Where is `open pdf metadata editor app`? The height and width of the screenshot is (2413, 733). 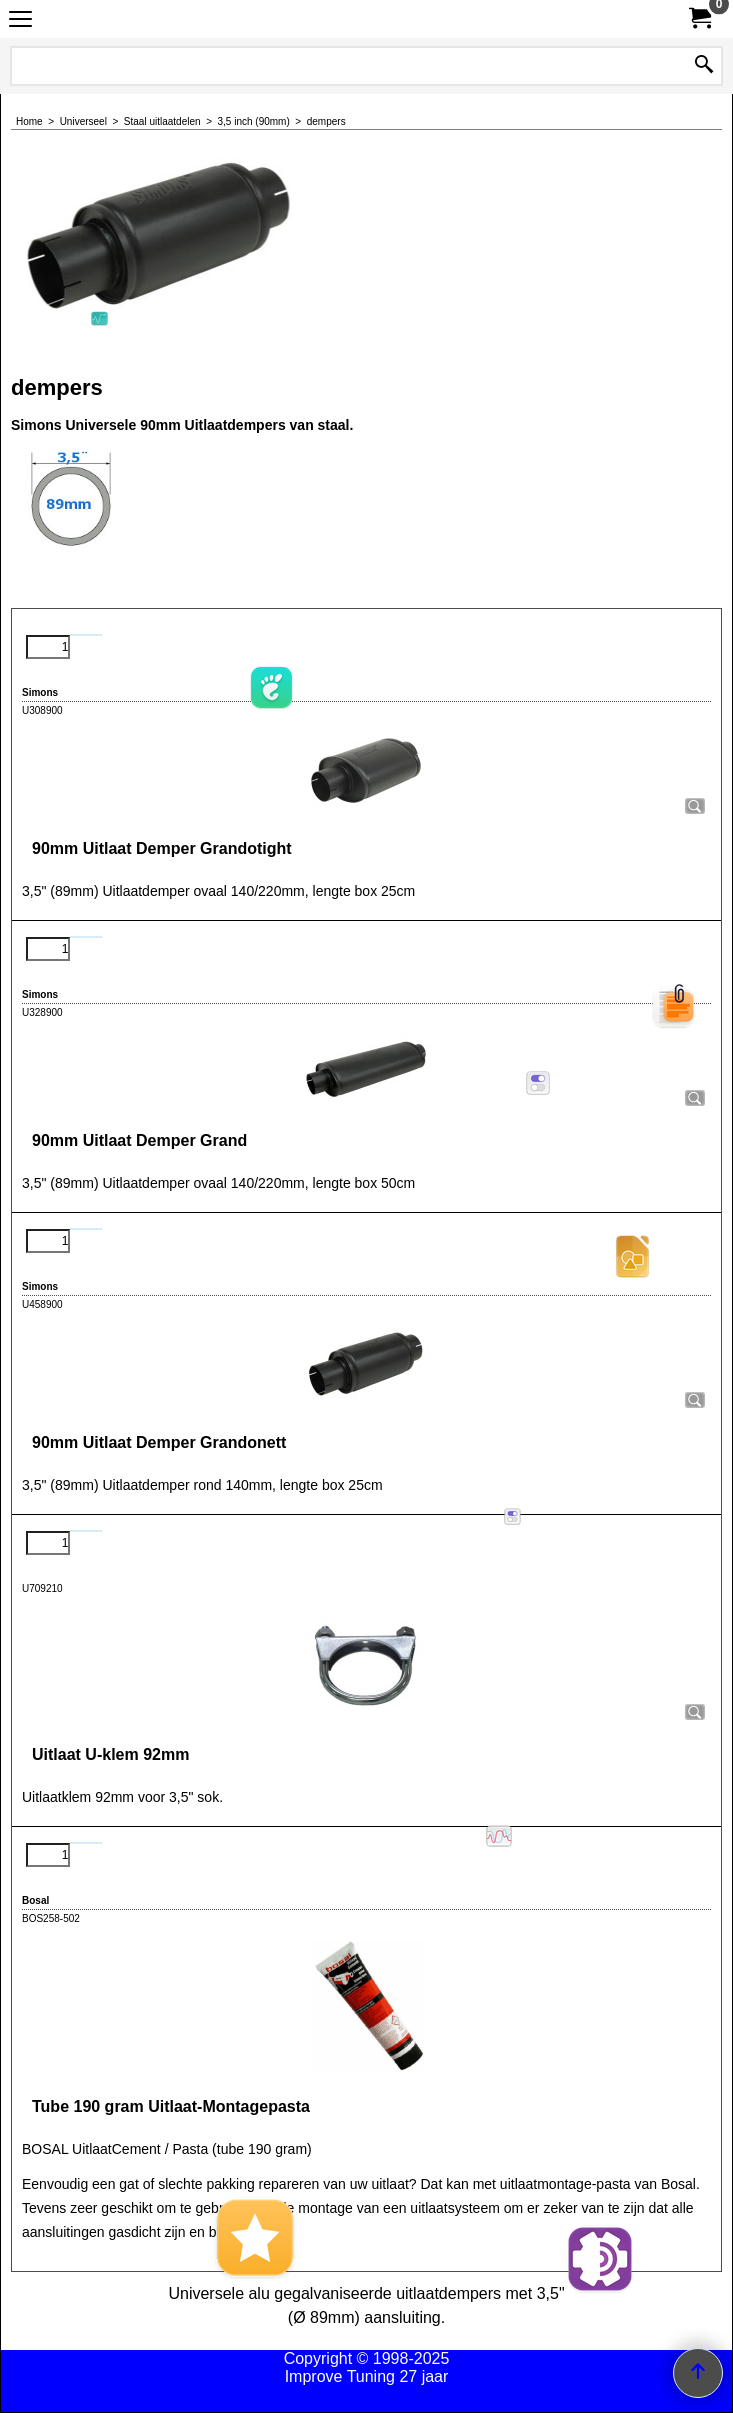
open pdf metadata editor app is located at coordinates (673, 1007).